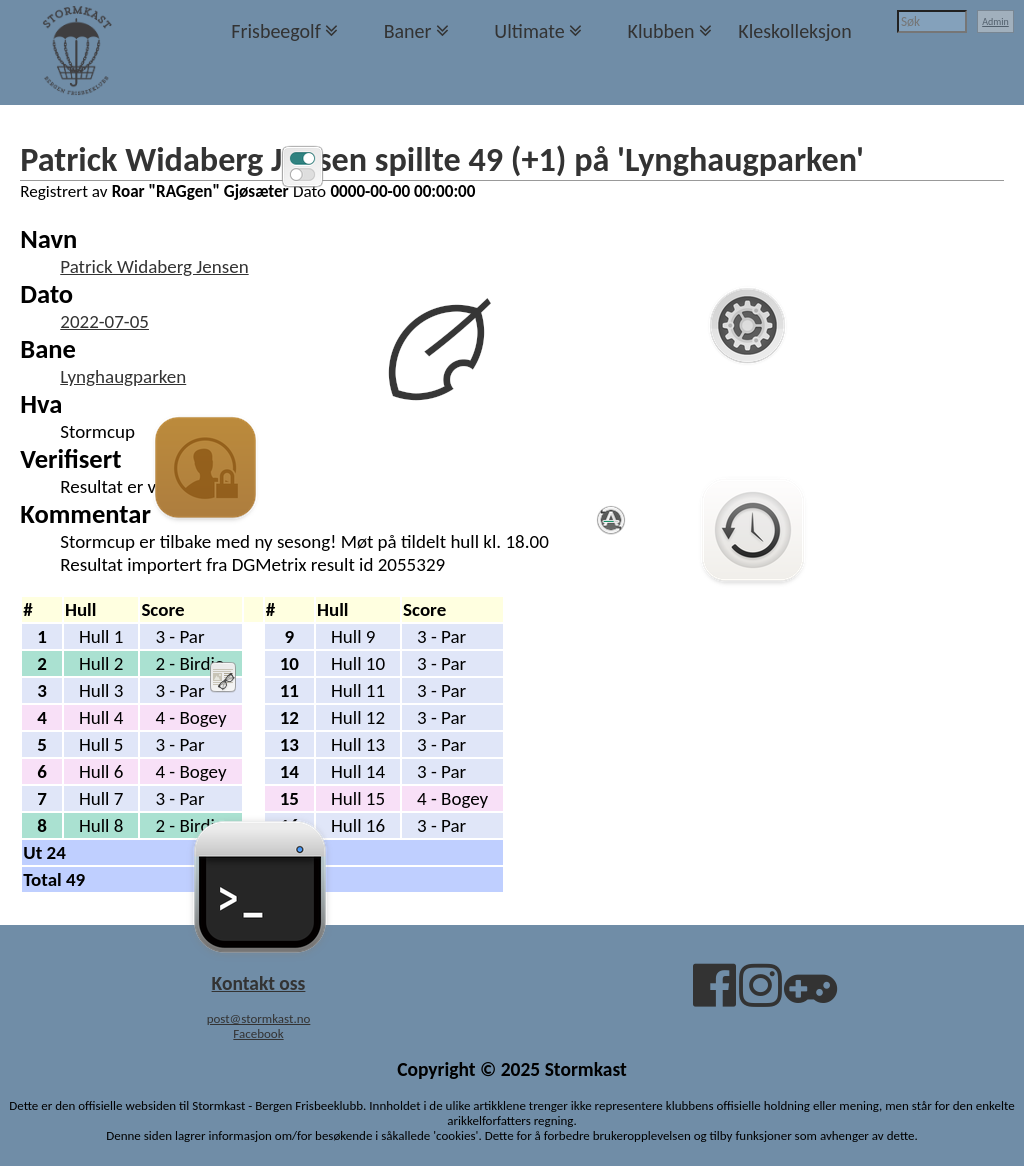 Image resolution: width=1024 pixels, height=1166 pixels. I want to click on open system settings, so click(747, 325).